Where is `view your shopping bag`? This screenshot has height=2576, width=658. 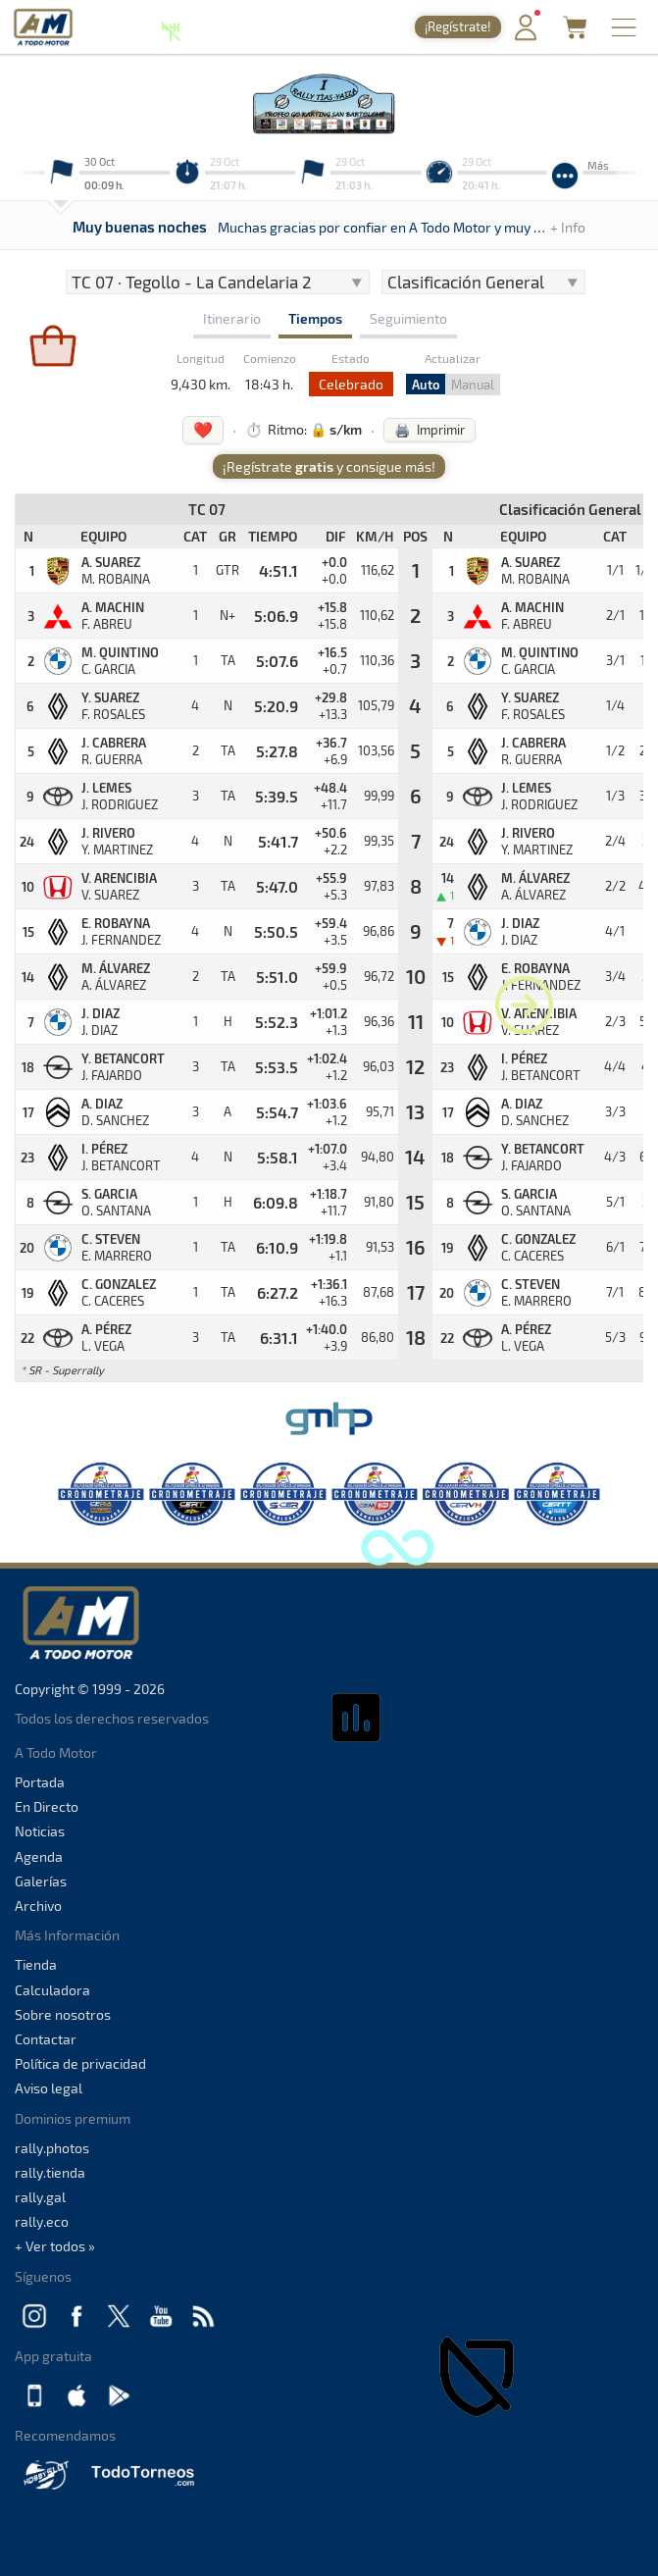
view your shopping bag is located at coordinates (53, 348).